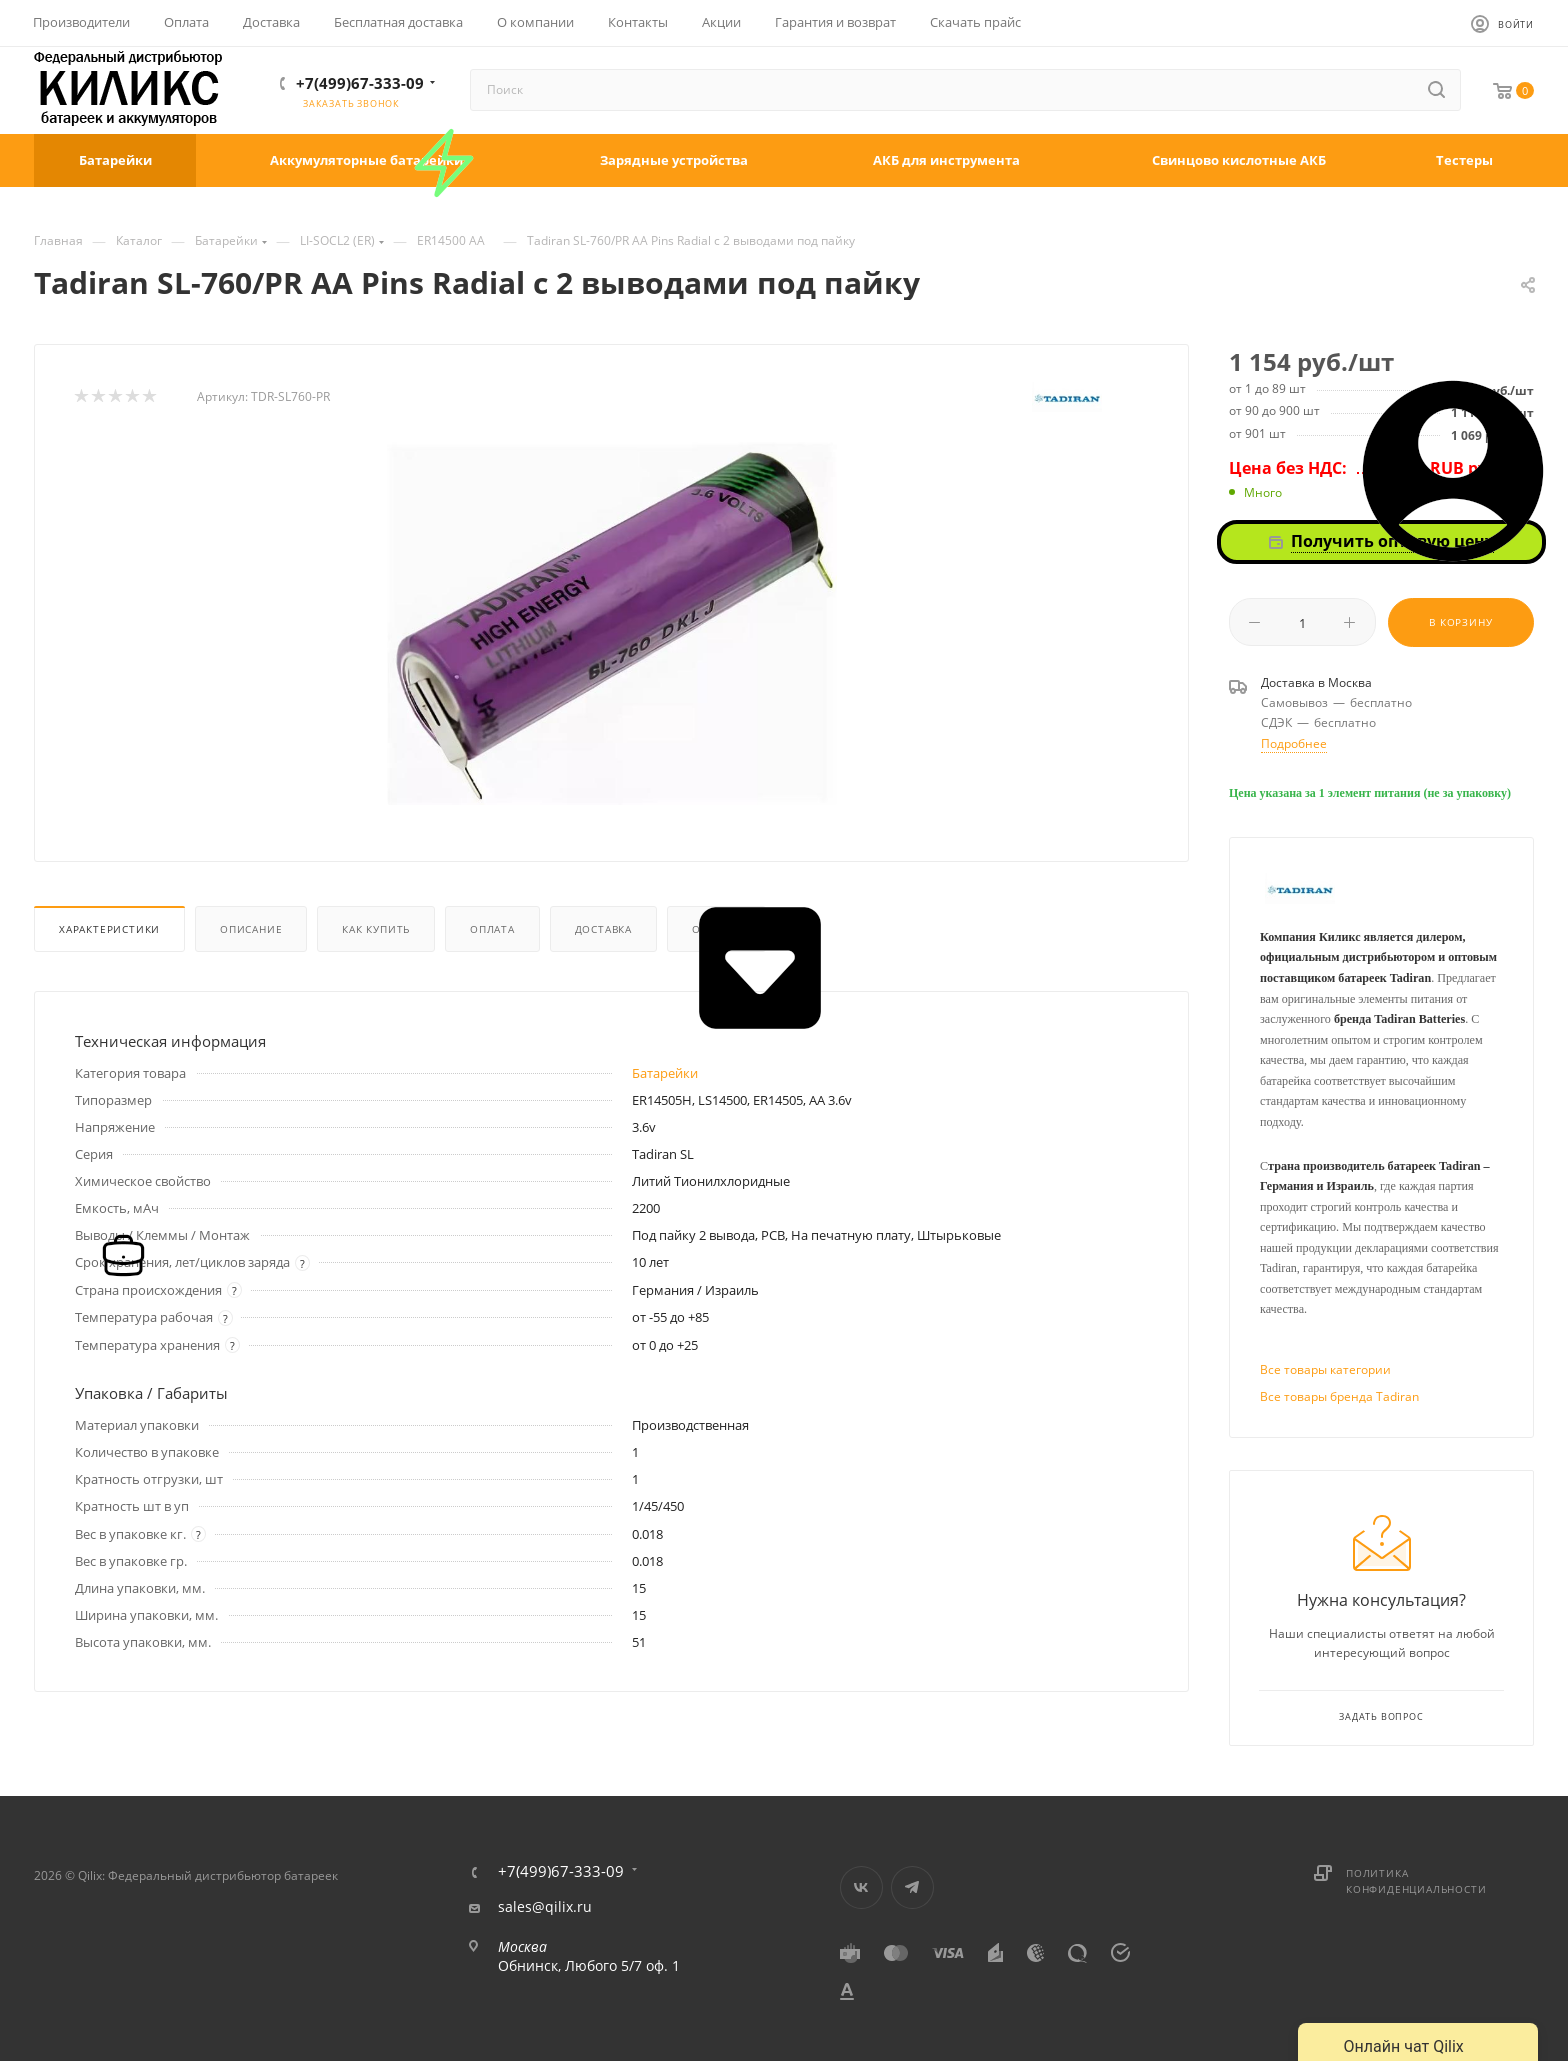 The image size is (1568, 2061). What do you see at coordinates (123, 1255) in the screenshot?
I see `access work or business documents` at bounding box center [123, 1255].